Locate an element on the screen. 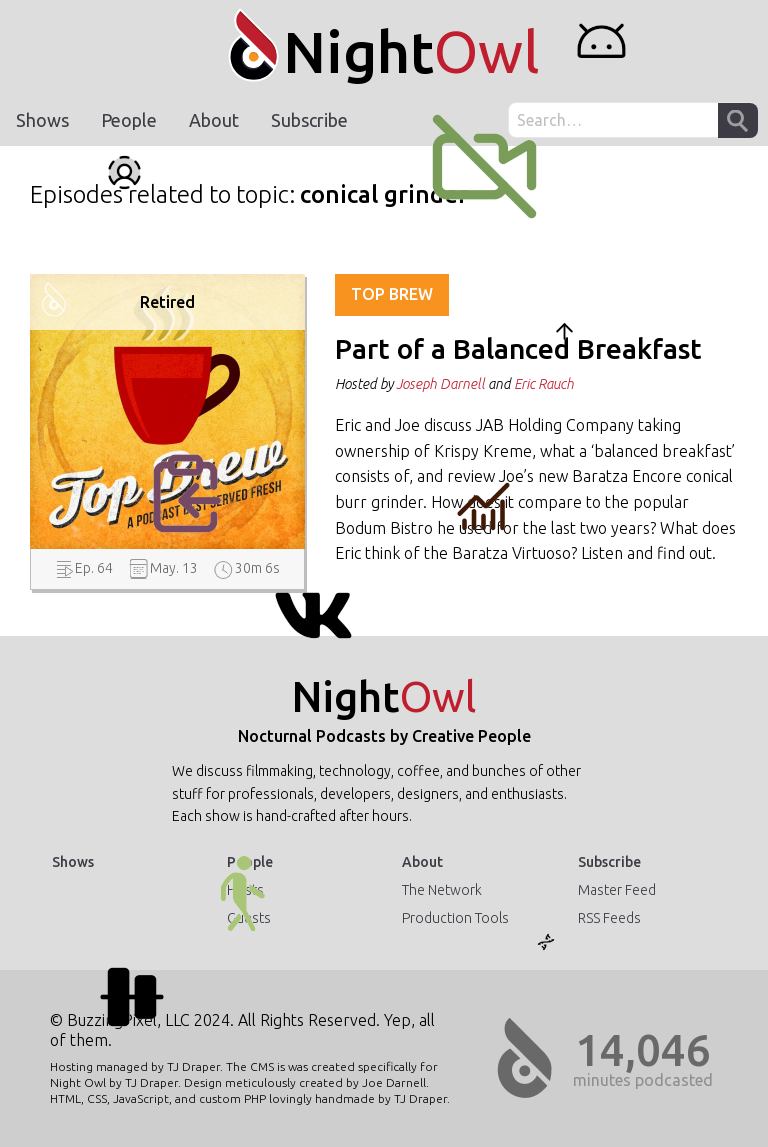 The height and width of the screenshot is (1147, 768). align selected objects to vertical center is located at coordinates (132, 997).